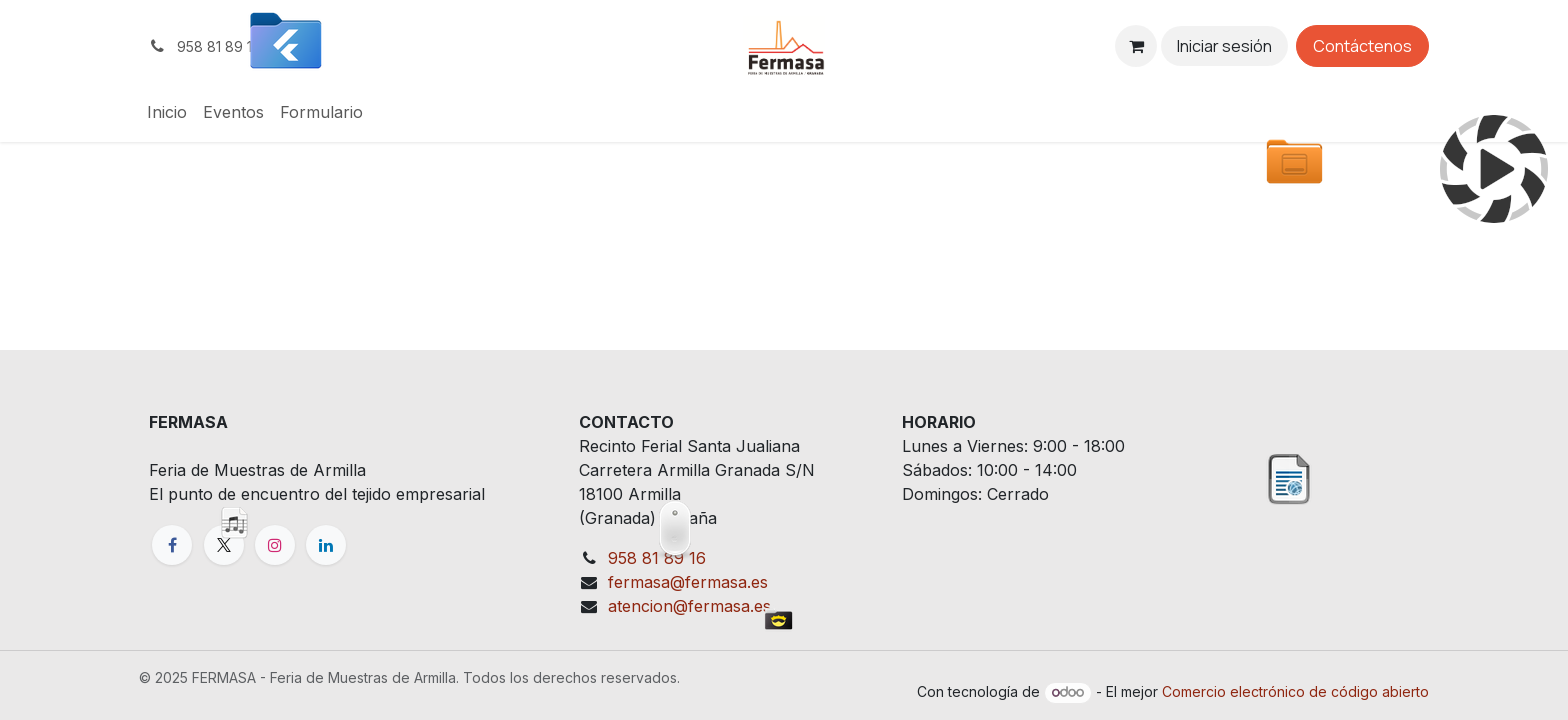  I want to click on an iMelody audio file, so click(234, 522).